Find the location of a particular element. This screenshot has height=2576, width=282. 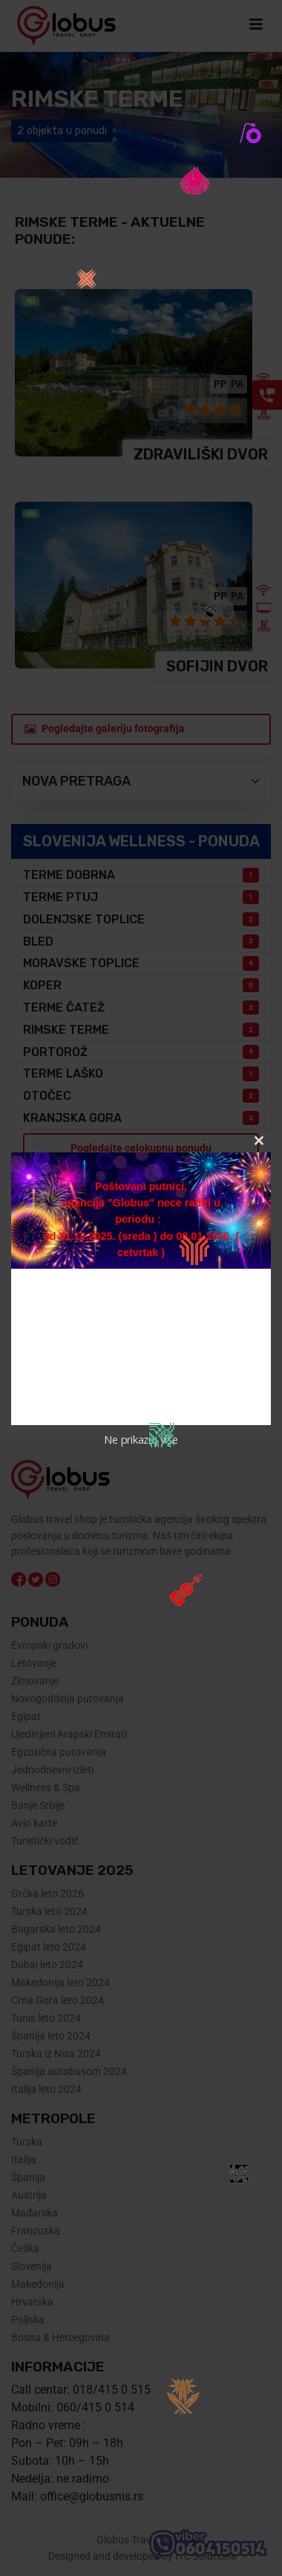

activate team unity or group attack ability is located at coordinates (183, 2396).